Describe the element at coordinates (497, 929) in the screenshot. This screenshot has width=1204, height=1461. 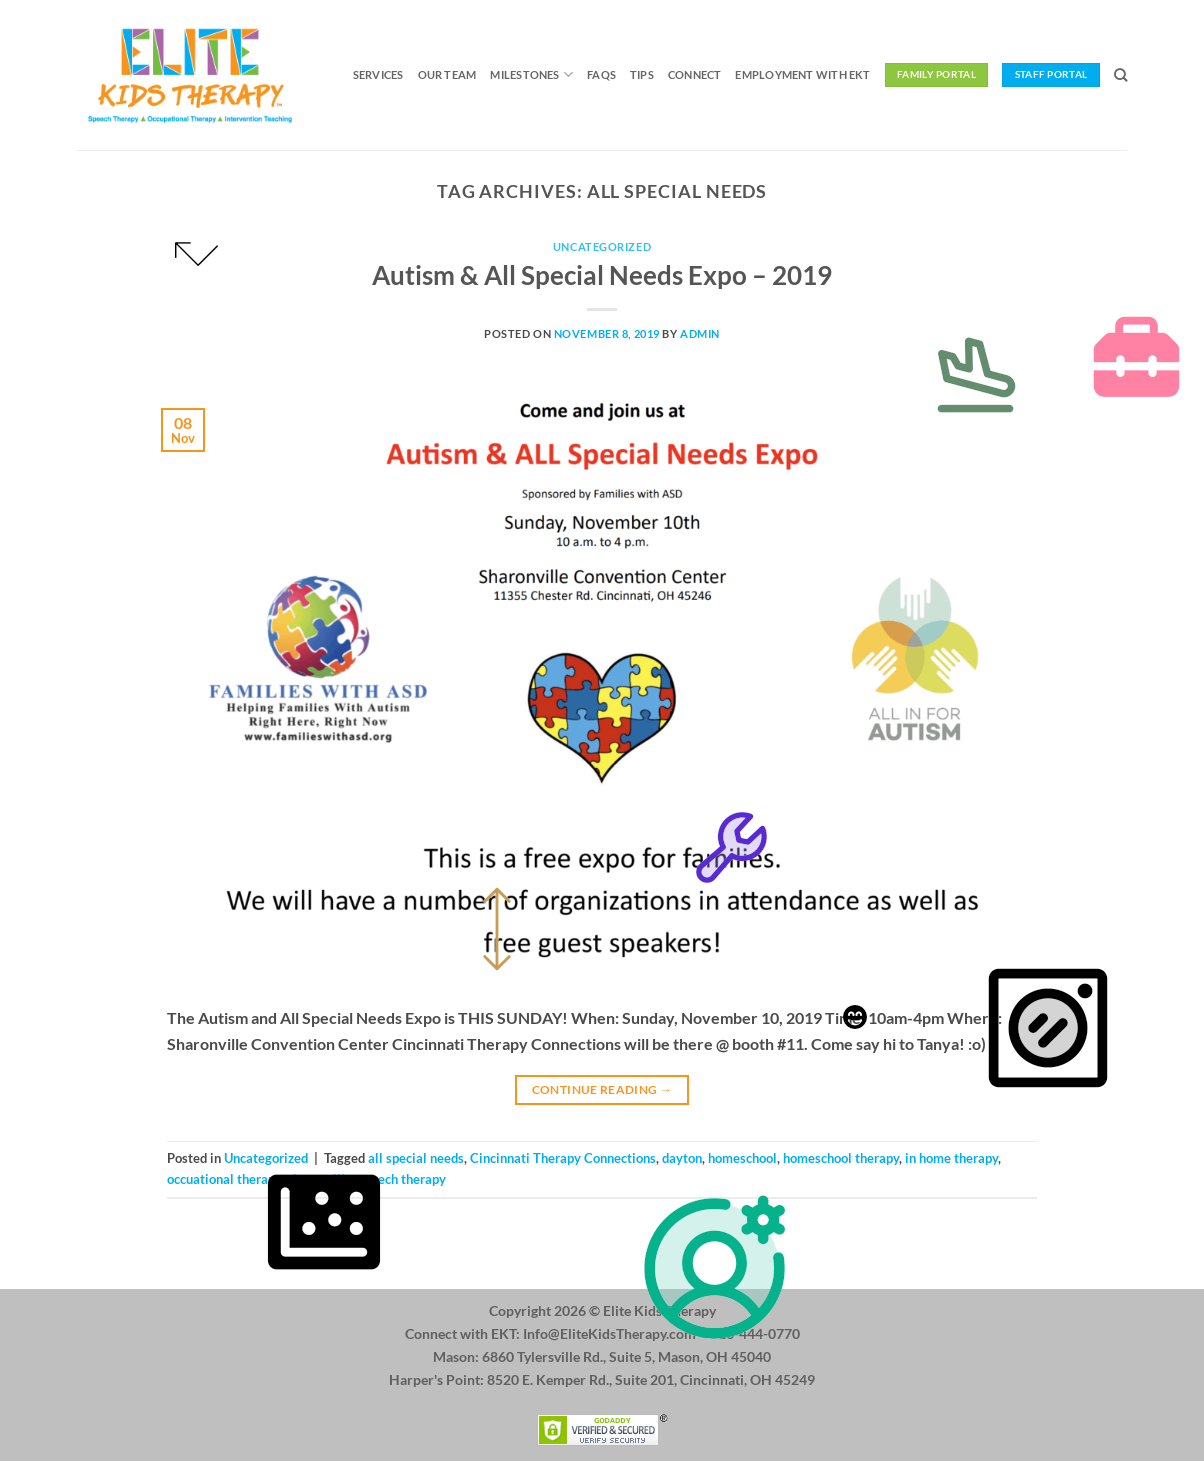
I see `adjust height or vertical size` at that location.